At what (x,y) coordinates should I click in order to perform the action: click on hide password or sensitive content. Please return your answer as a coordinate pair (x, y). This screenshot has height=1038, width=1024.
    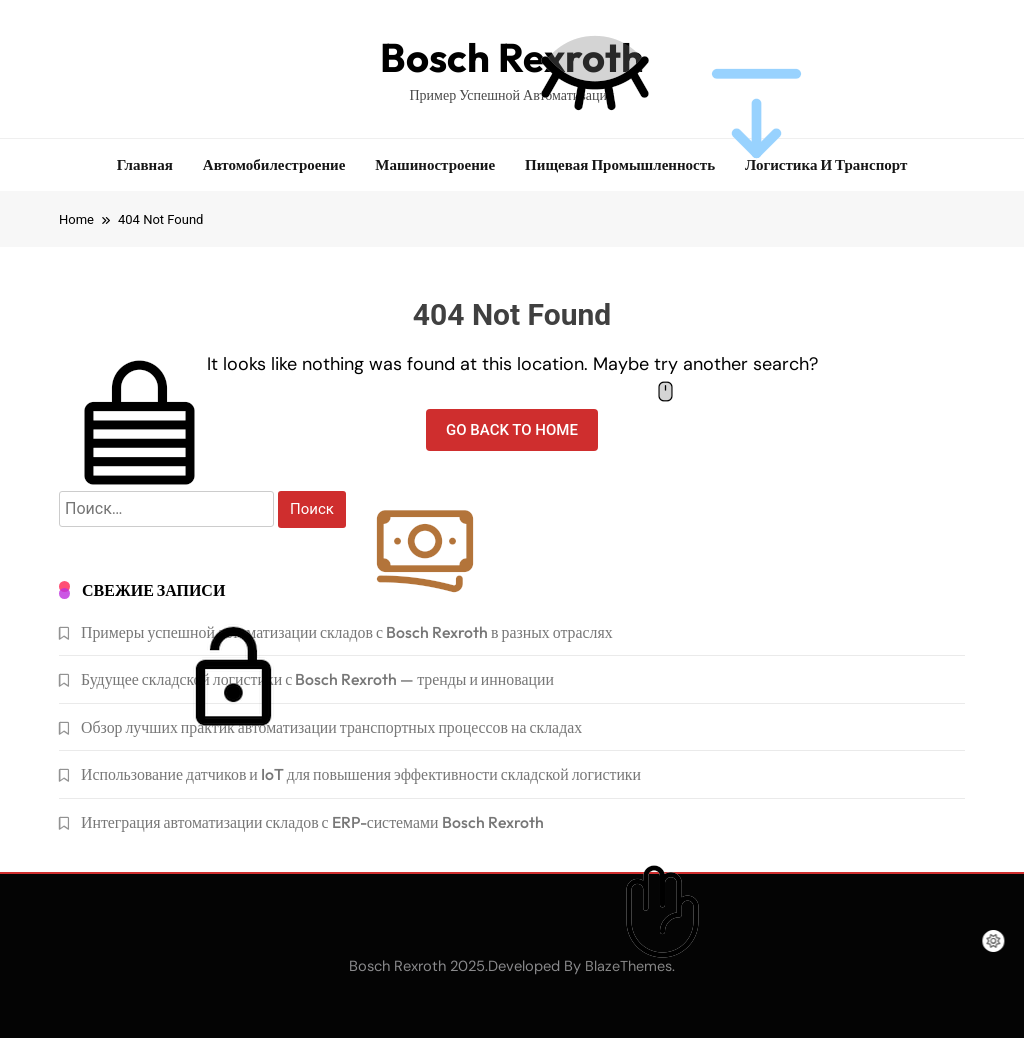
    Looking at the image, I should click on (595, 73).